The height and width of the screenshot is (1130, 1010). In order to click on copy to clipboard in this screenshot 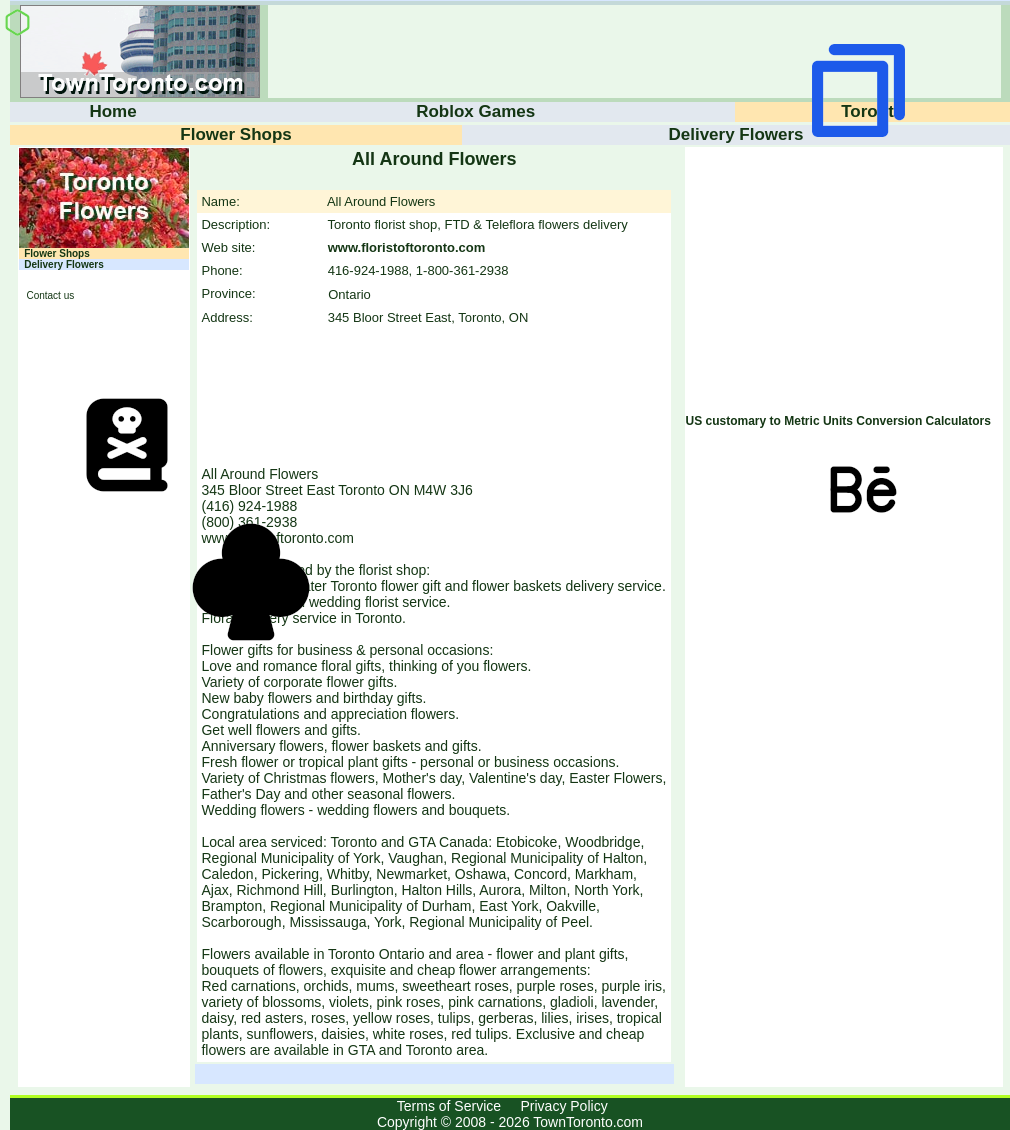, I will do `click(858, 90)`.